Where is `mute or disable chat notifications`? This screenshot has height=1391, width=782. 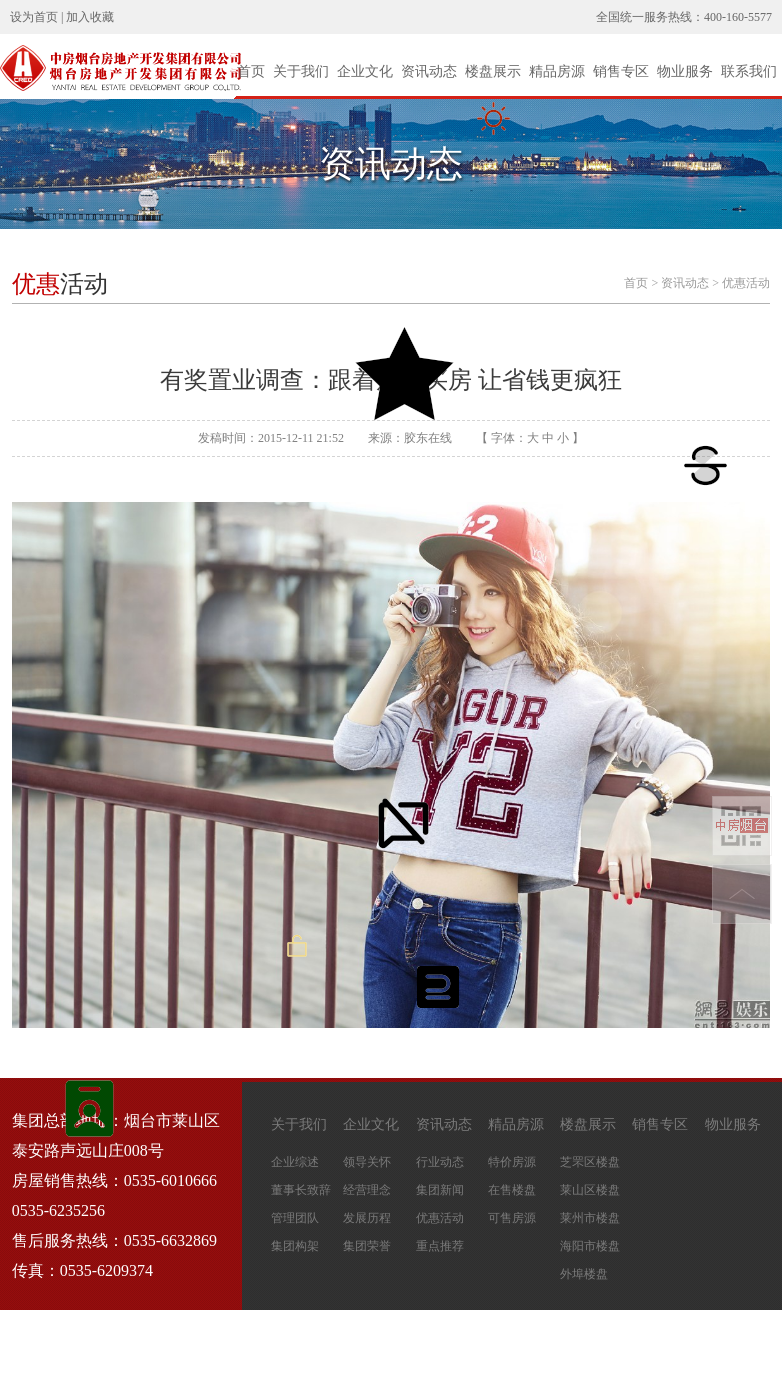 mute or disable chat notifications is located at coordinates (403, 821).